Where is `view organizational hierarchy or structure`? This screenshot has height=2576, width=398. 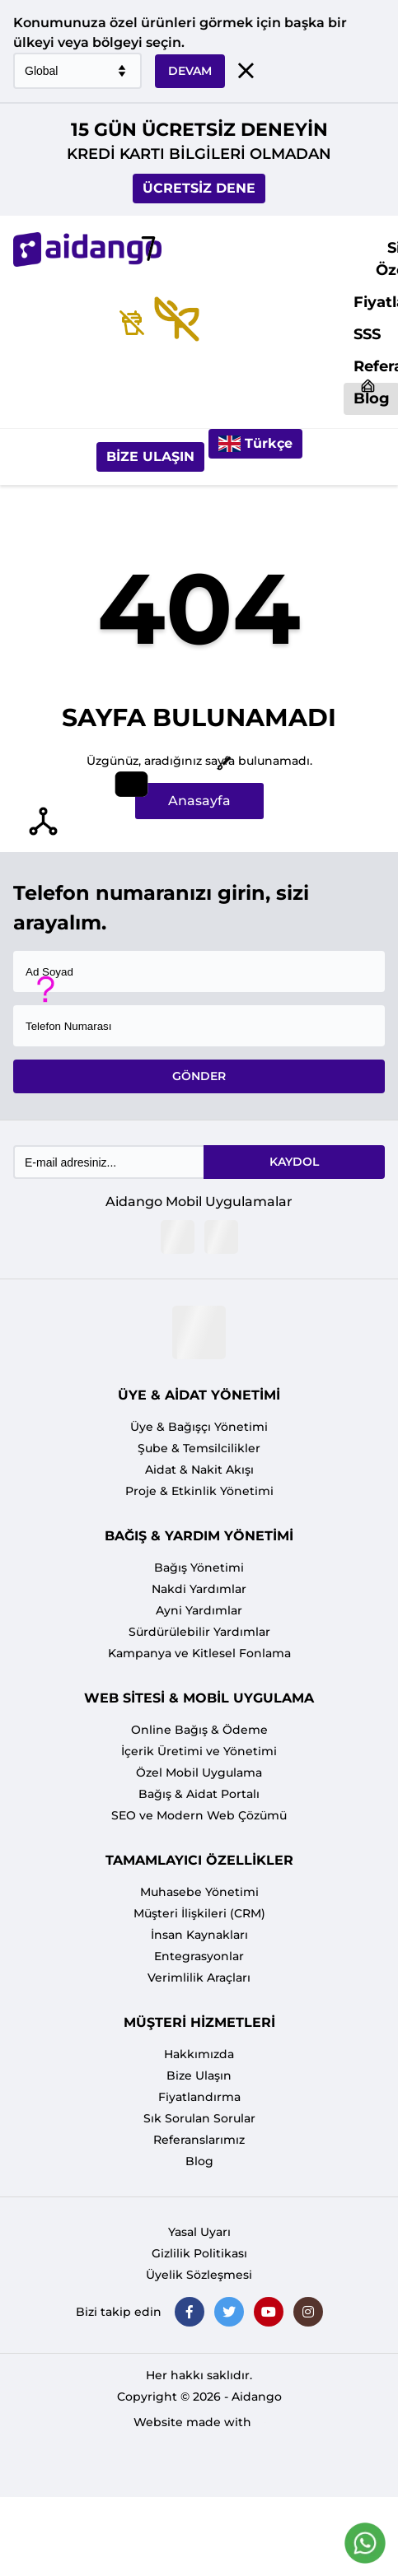
view organizational hierarchy or structure is located at coordinates (43, 821).